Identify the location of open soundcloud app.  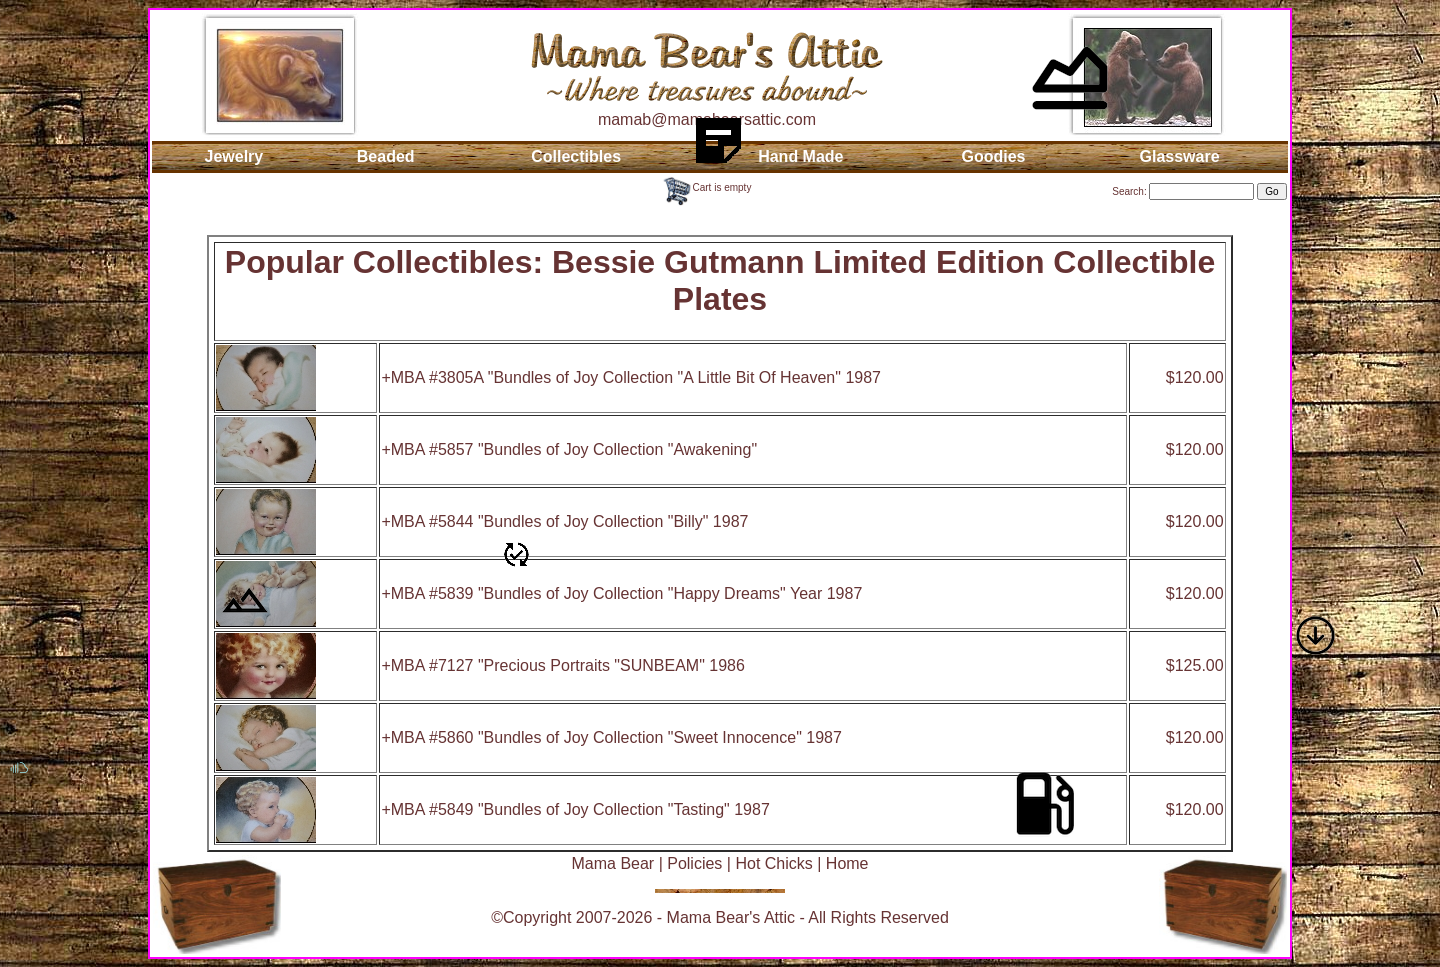
(19, 768).